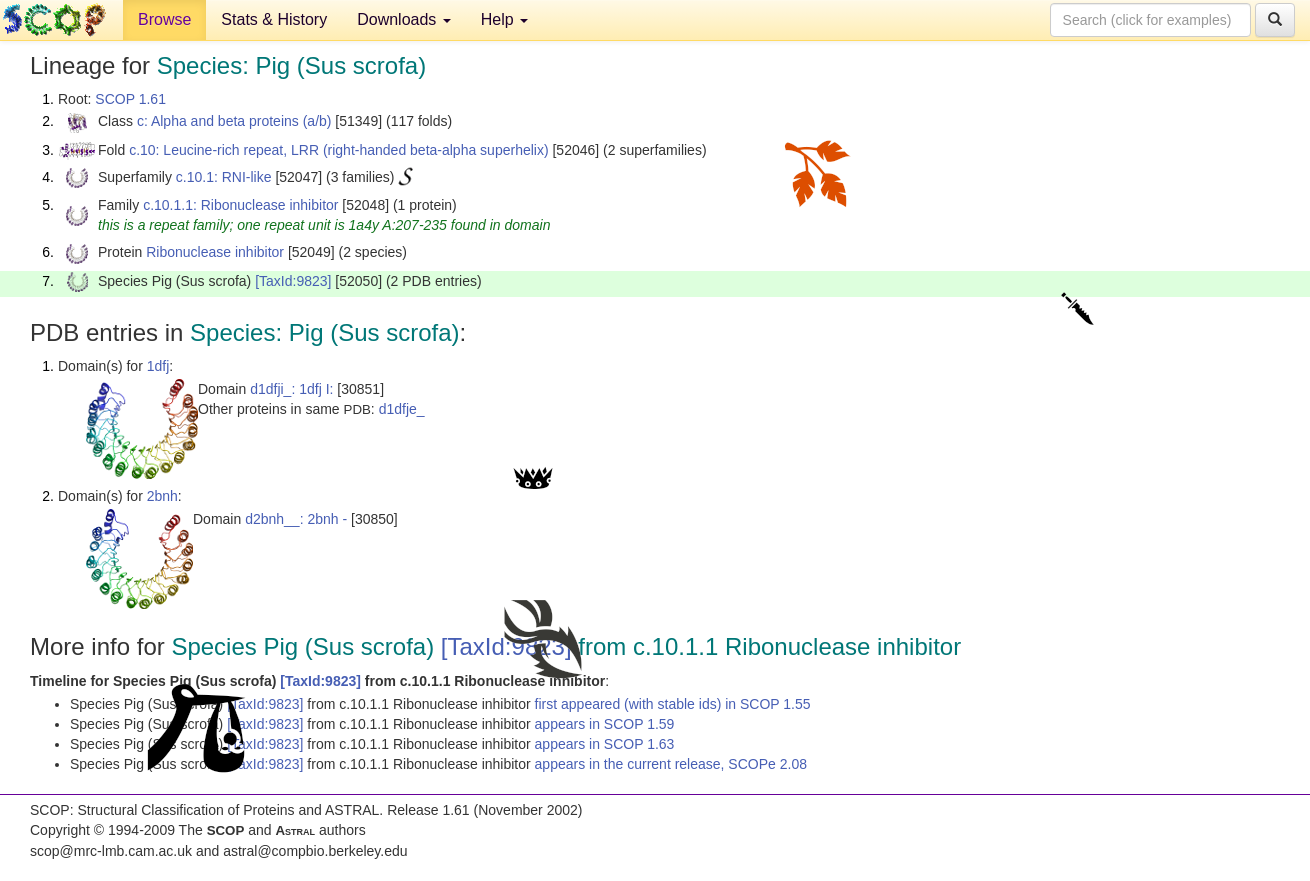  Describe the element at coordinates (543, 639) in the screenshot. I see `indicates a claw attack or slash ability` at that location.